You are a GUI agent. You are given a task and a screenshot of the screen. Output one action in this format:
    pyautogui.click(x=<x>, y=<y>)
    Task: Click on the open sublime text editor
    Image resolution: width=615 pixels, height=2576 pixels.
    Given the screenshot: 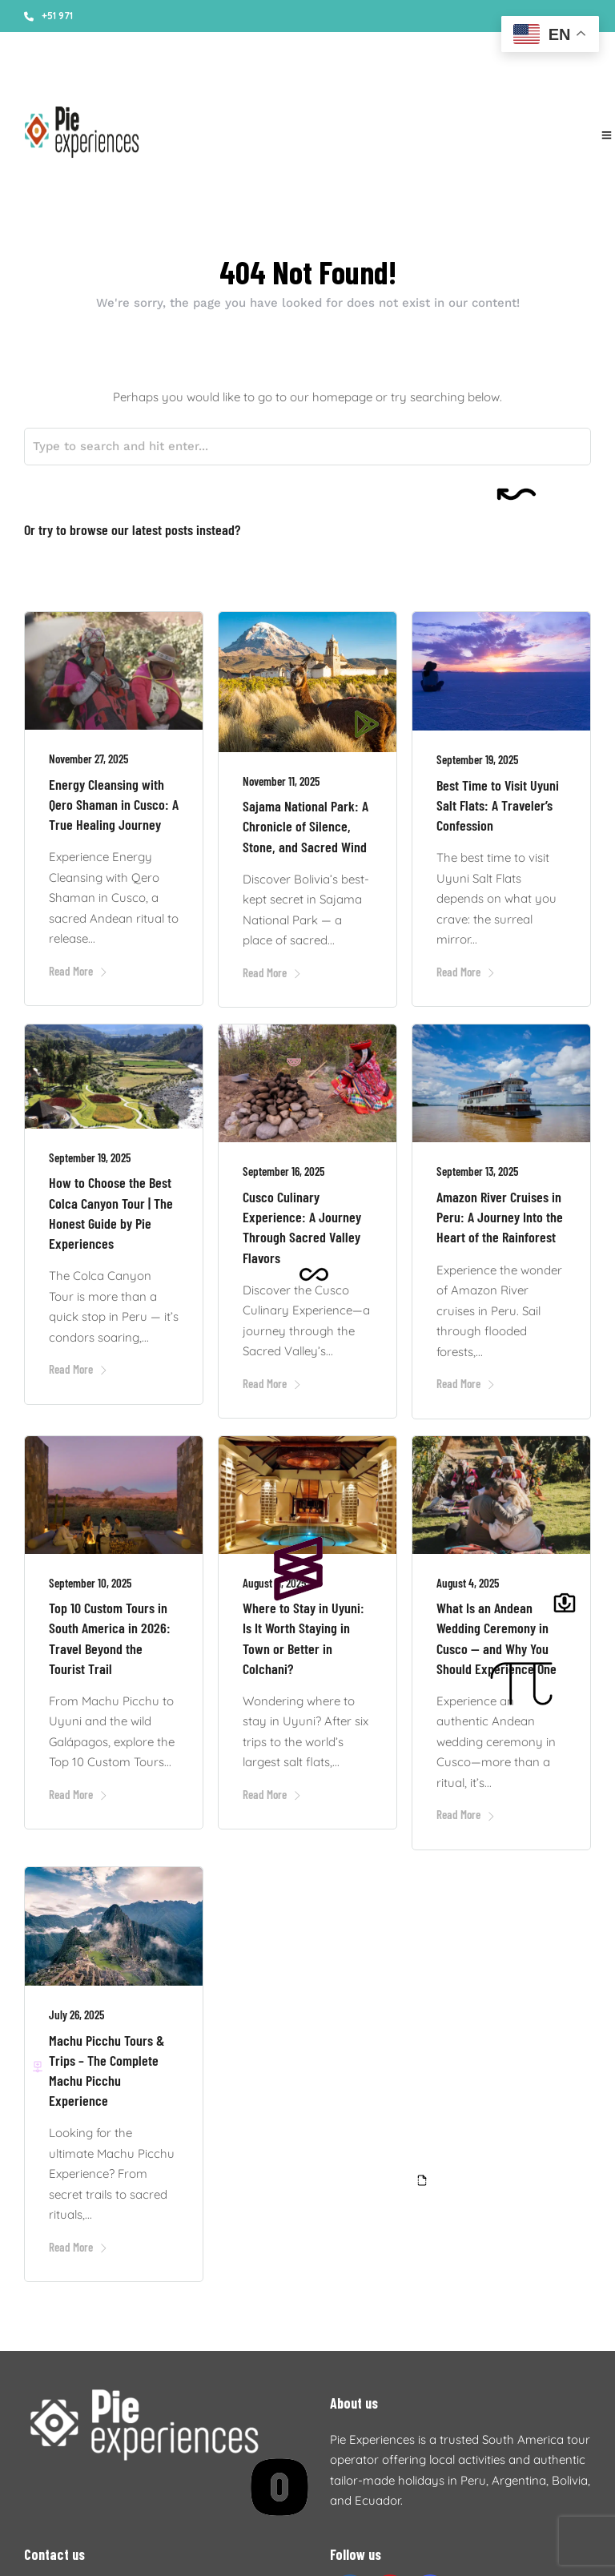 What is the action you would take?
    pyautogui.click(x=298, y=1568)
    